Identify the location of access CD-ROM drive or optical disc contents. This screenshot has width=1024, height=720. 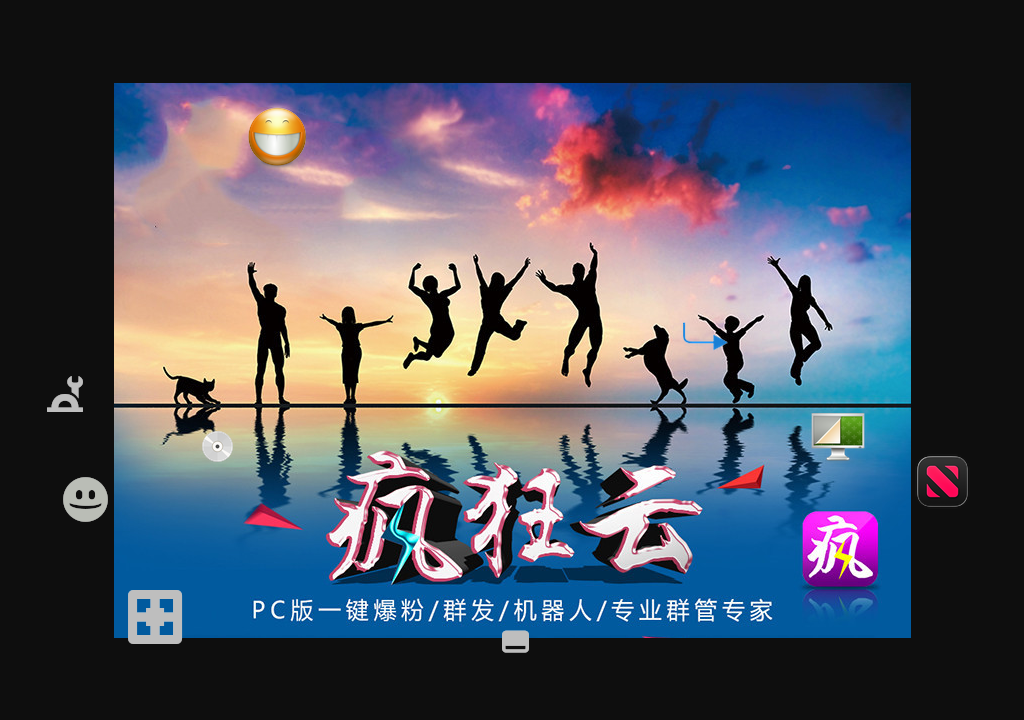
(217, 446).